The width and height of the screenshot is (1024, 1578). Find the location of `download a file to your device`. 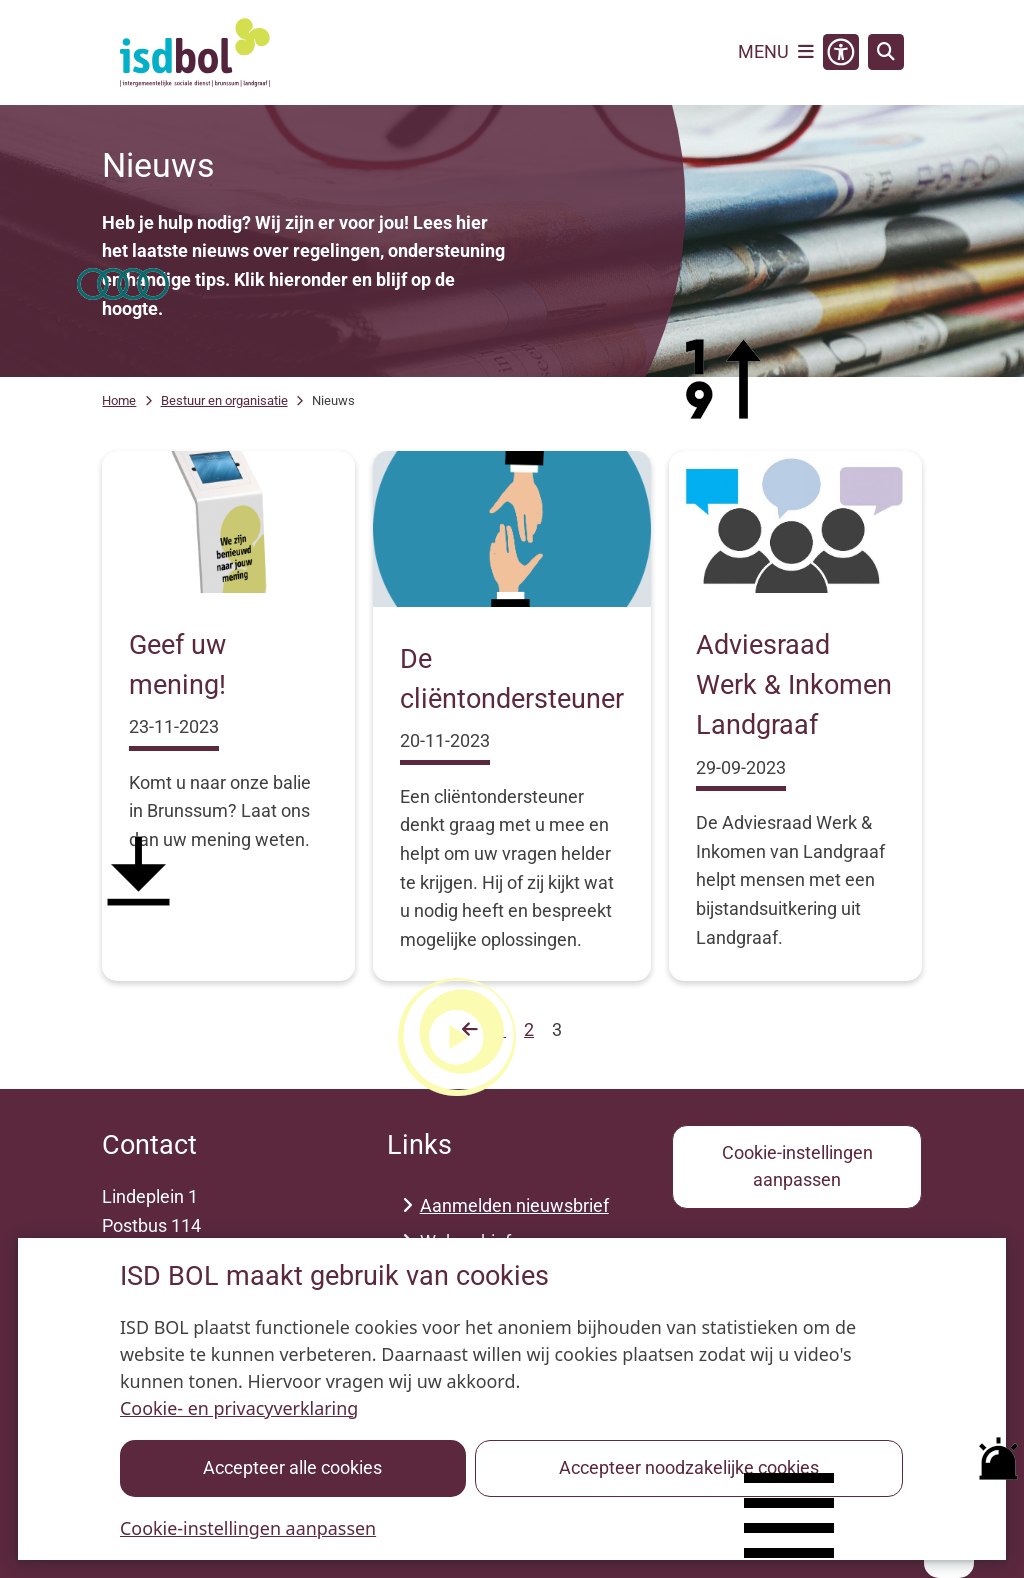

download a file to your device is located at coordinates (138, 874).